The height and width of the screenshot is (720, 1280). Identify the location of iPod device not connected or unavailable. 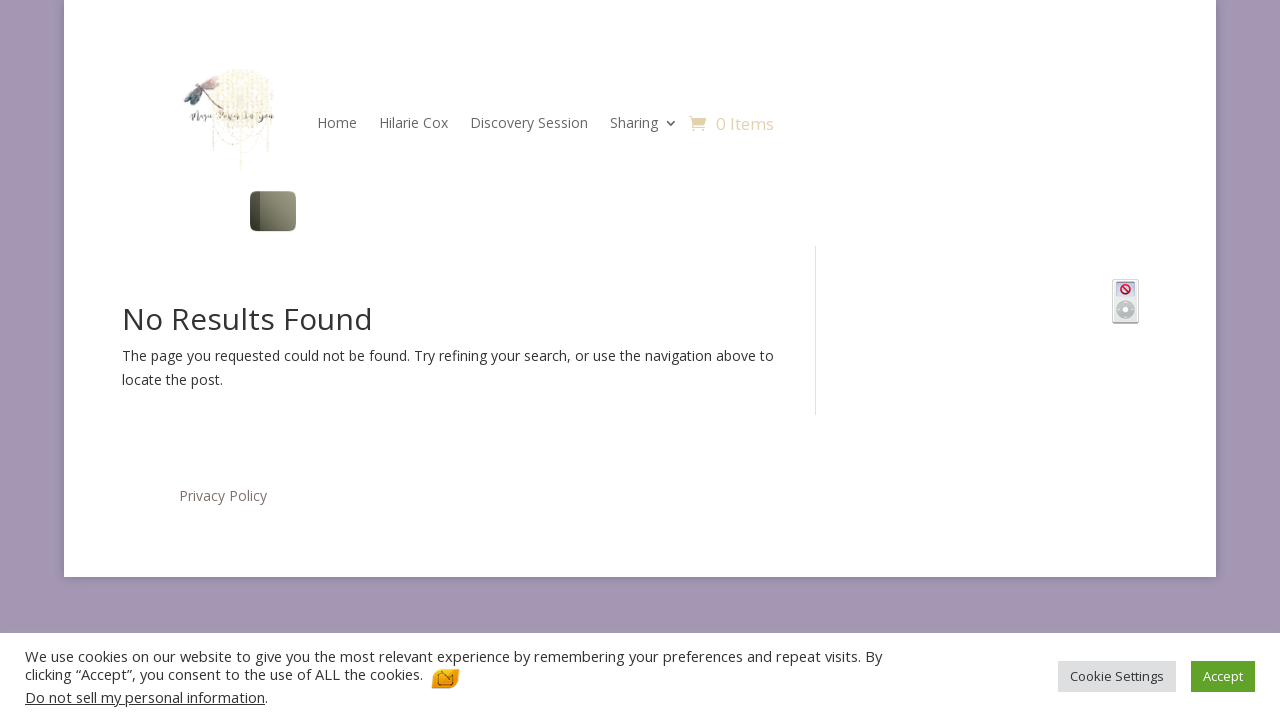
(1125, 301).